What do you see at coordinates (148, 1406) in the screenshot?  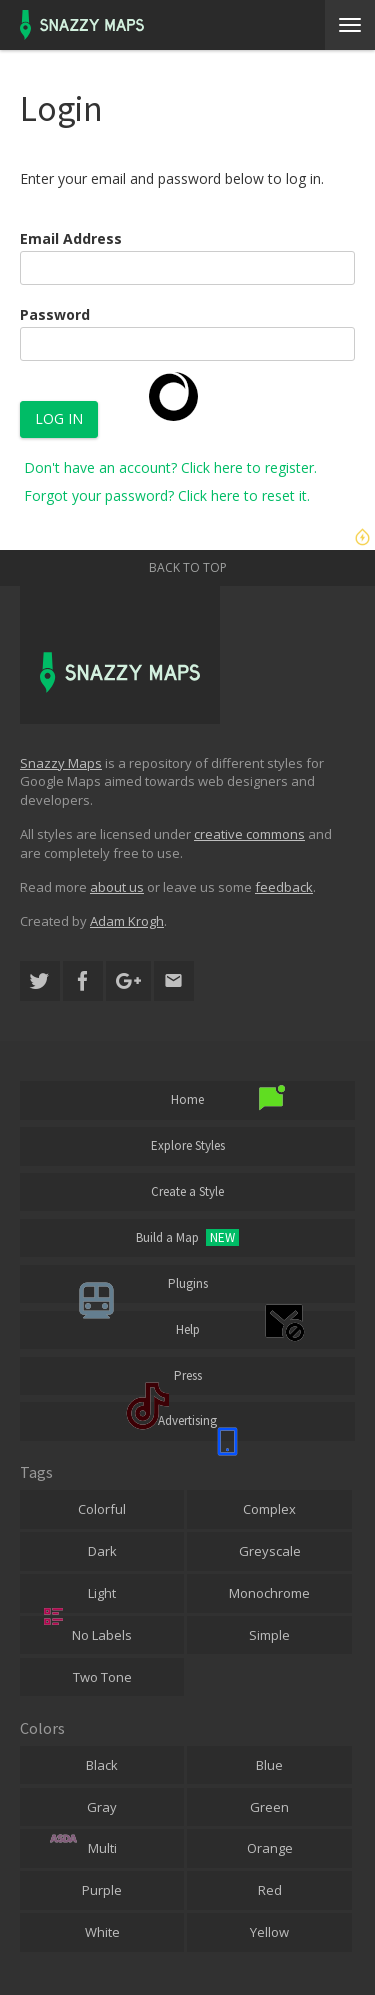 I see `open the tiktok app` at bounding box center [148, 1406].